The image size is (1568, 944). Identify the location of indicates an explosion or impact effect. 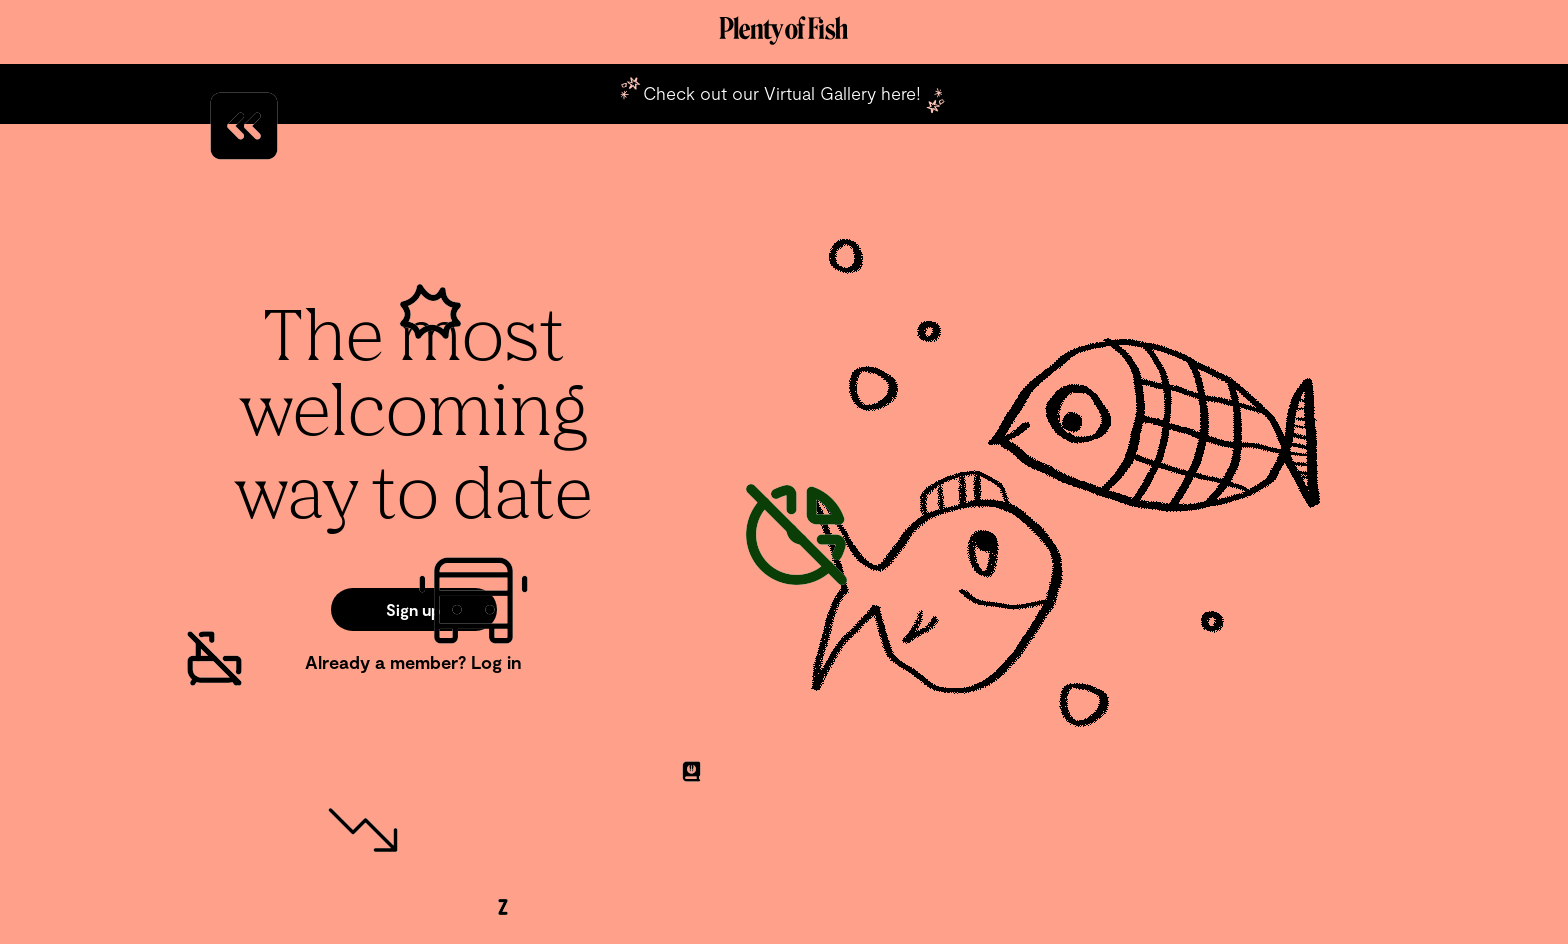
(430, 311).